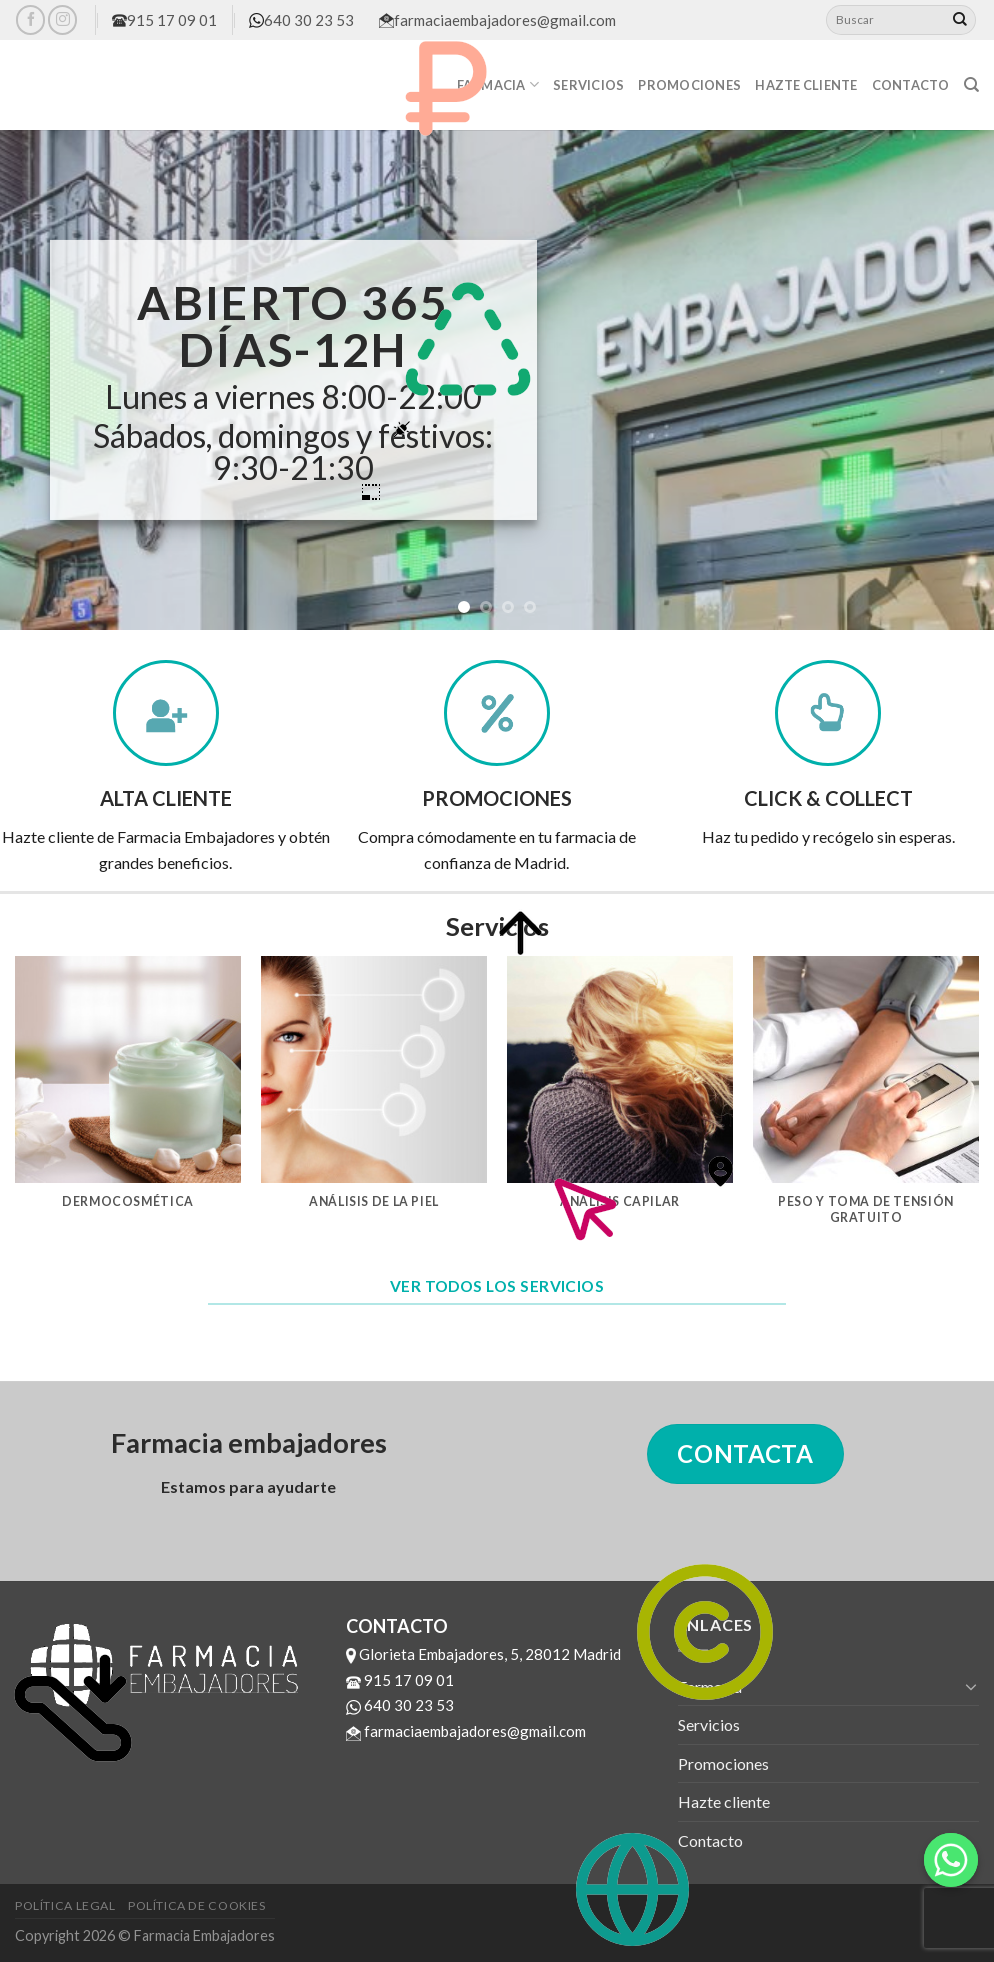  What do you see at coordinates (468, 339) in the screenshot?
I see `indicates an incomplete or in-progress shape` at bounding box center [468, 339].